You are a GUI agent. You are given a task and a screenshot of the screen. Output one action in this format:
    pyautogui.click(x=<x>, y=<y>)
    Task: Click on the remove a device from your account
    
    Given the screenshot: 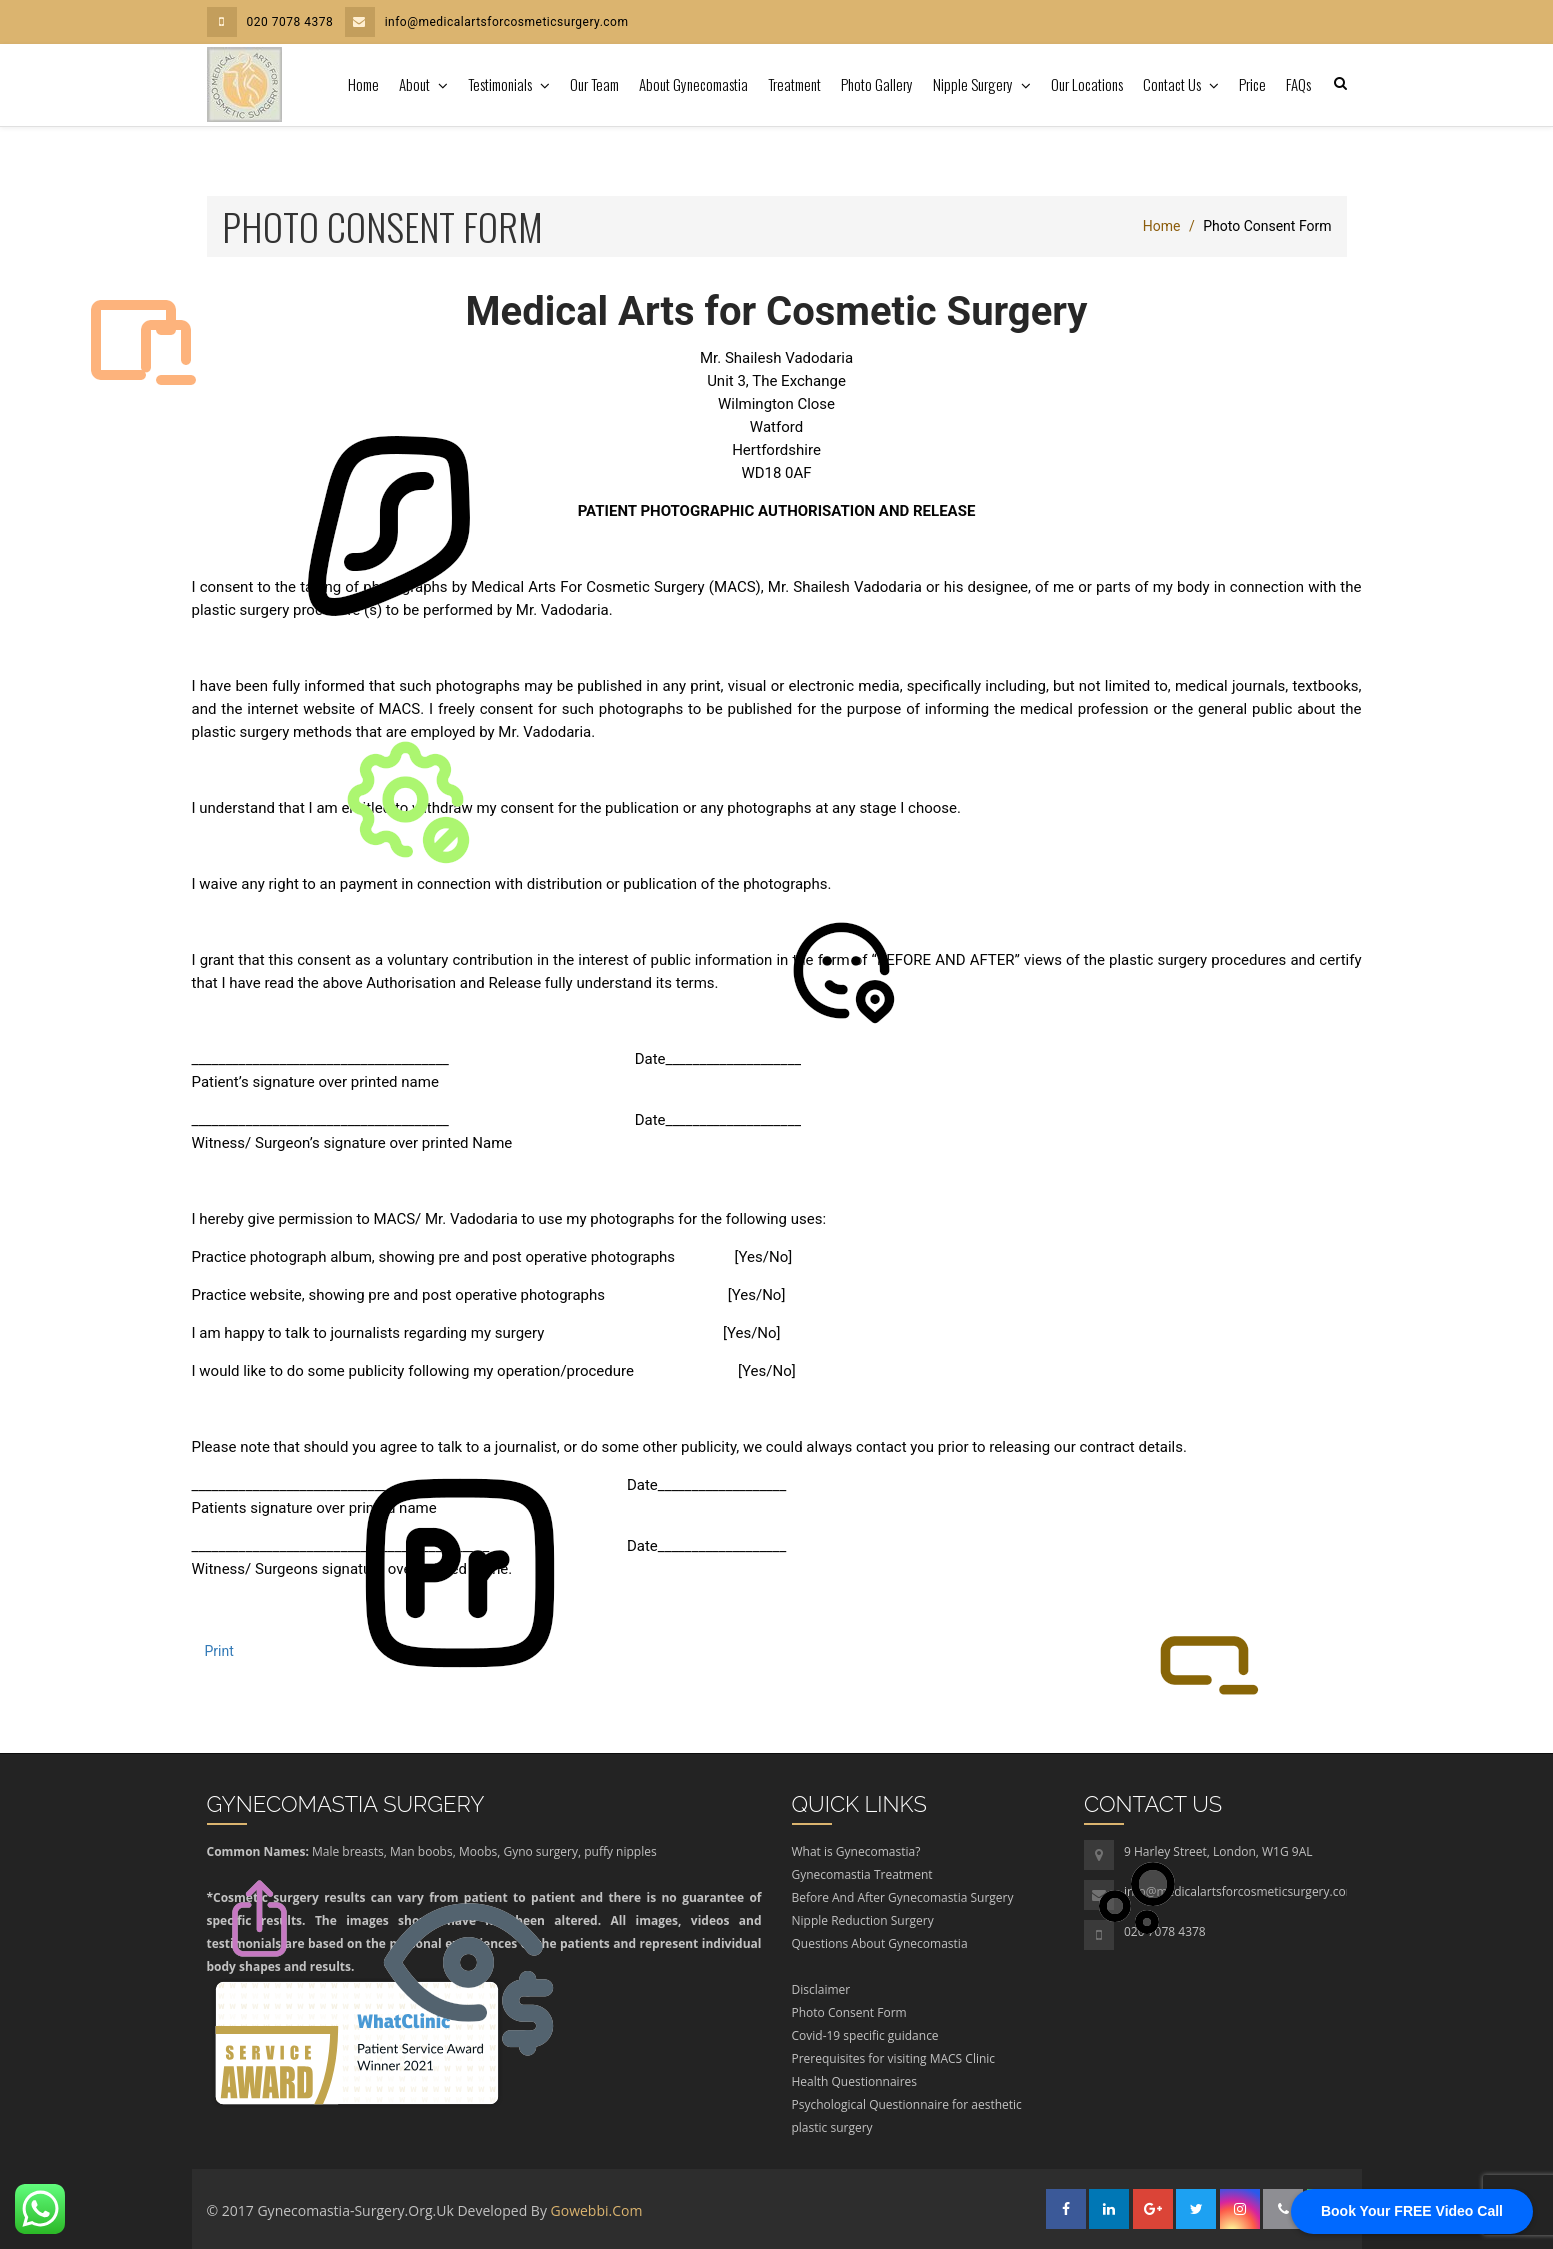 What is the action you would take?
    pyautogui.click(x=141, y=345)
    